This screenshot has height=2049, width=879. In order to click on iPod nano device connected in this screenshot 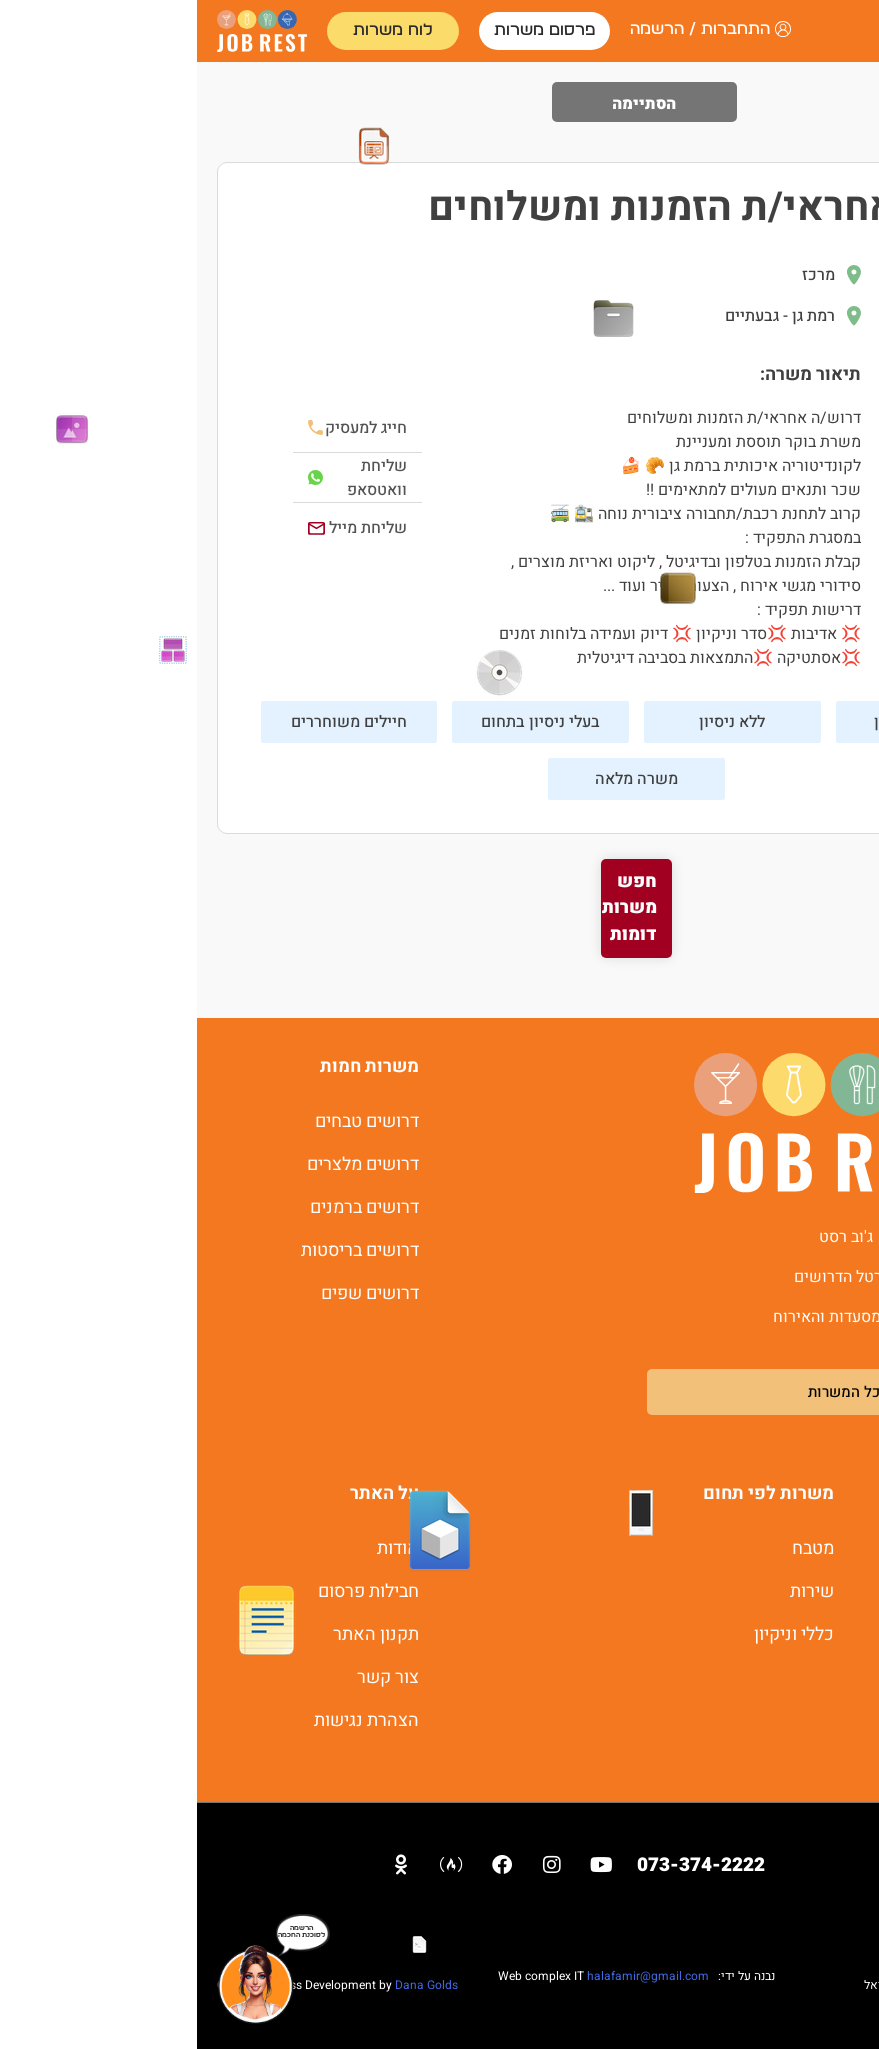, I will do `click(641, 1513)`.